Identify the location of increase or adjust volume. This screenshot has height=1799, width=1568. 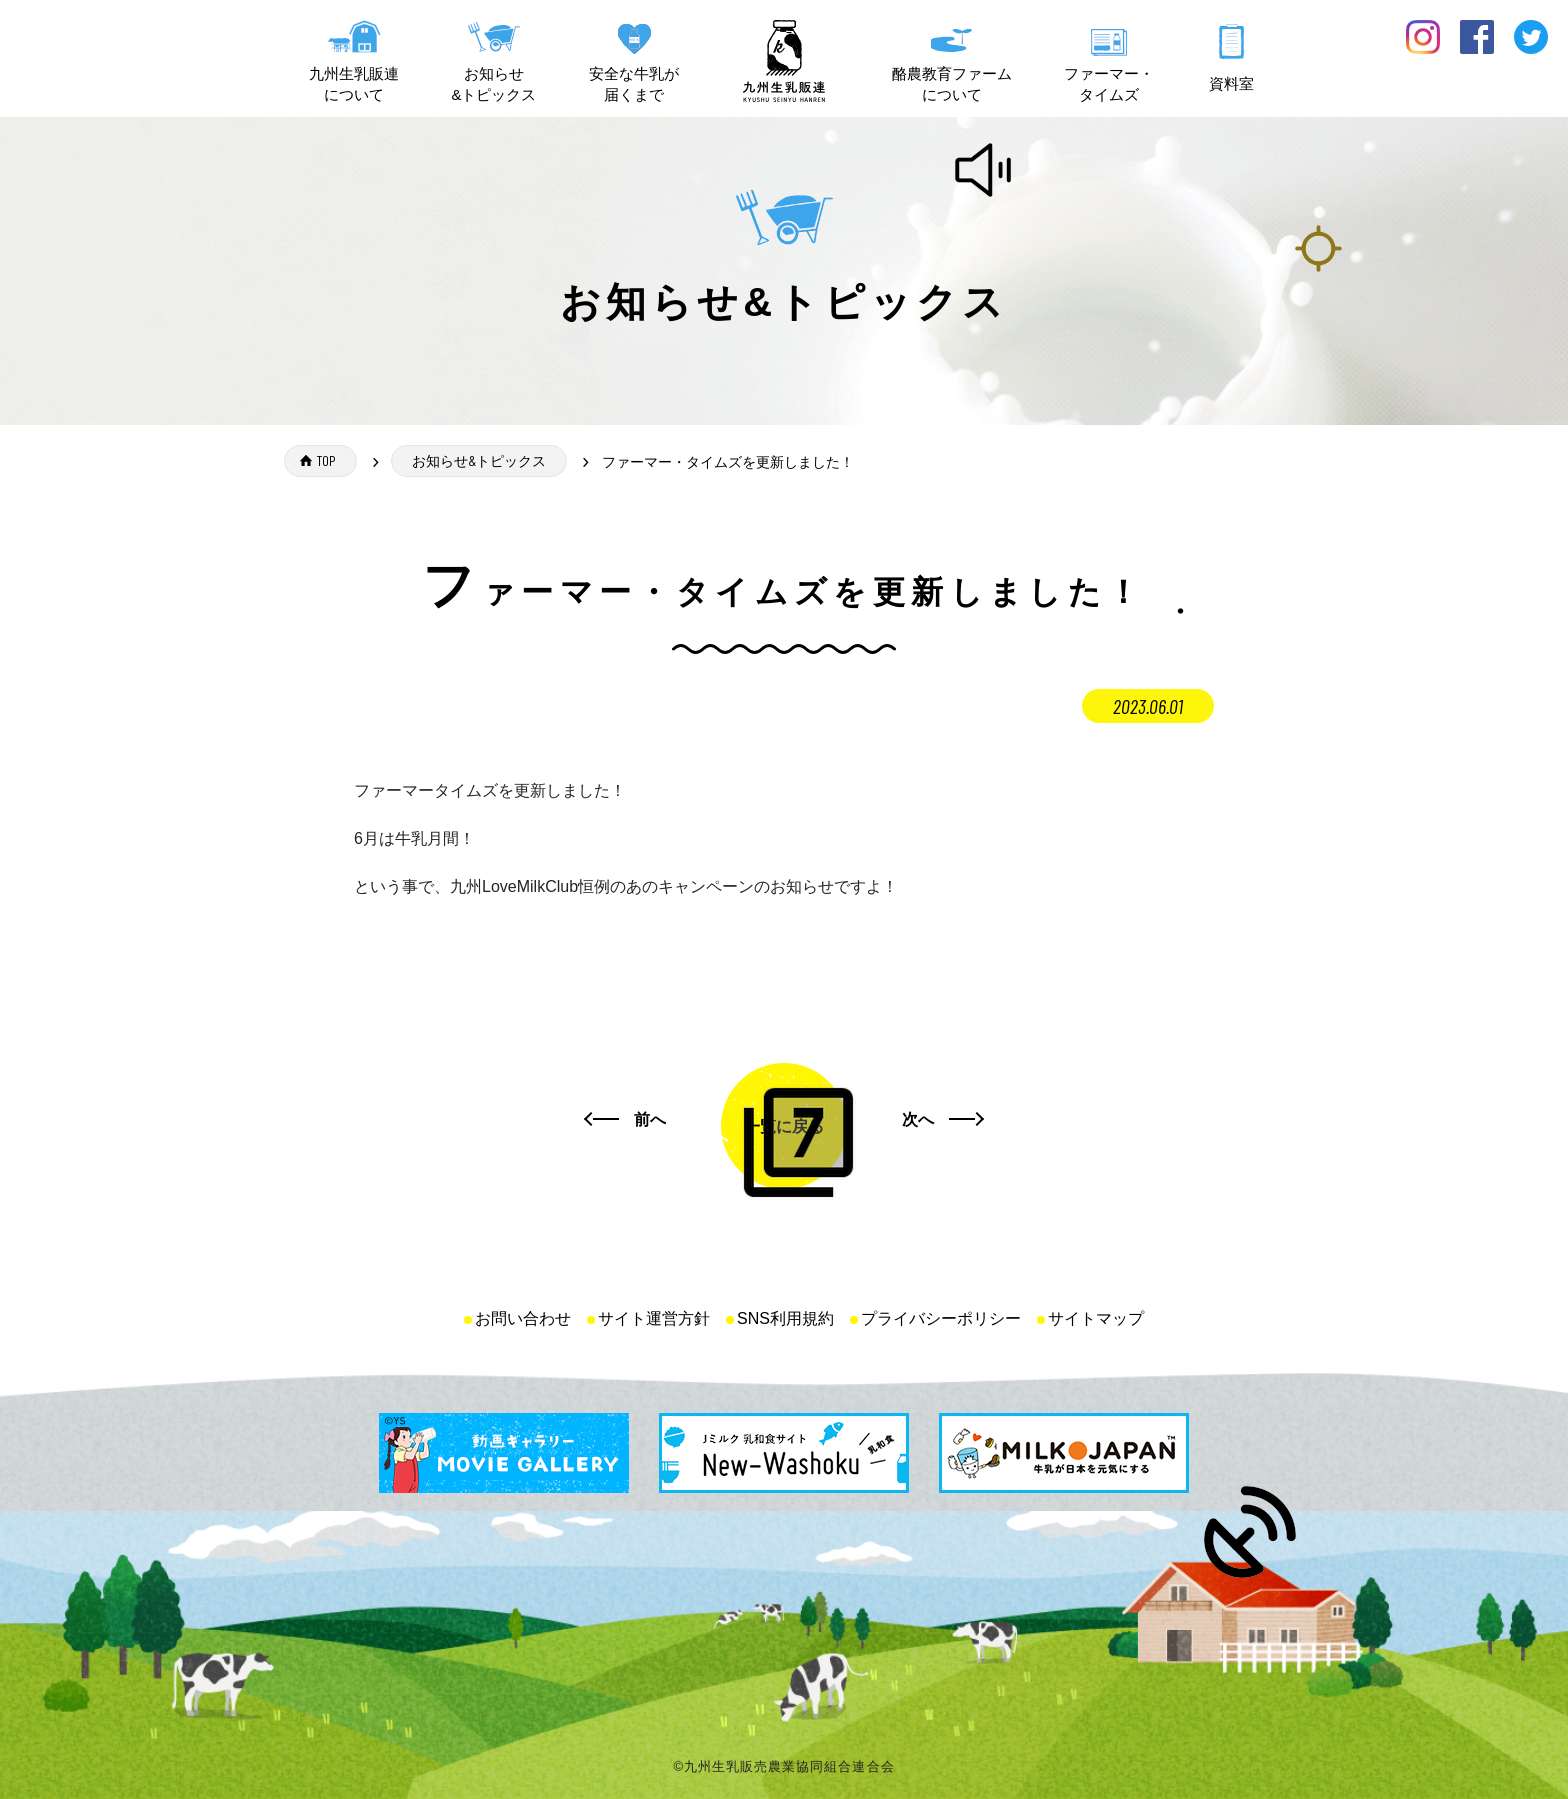
(982, 170).